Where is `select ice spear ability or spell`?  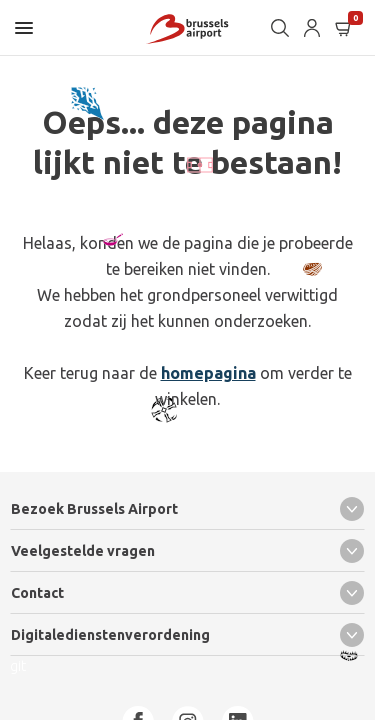 select ice spear ability or spell is located at coordinates (87, 103).